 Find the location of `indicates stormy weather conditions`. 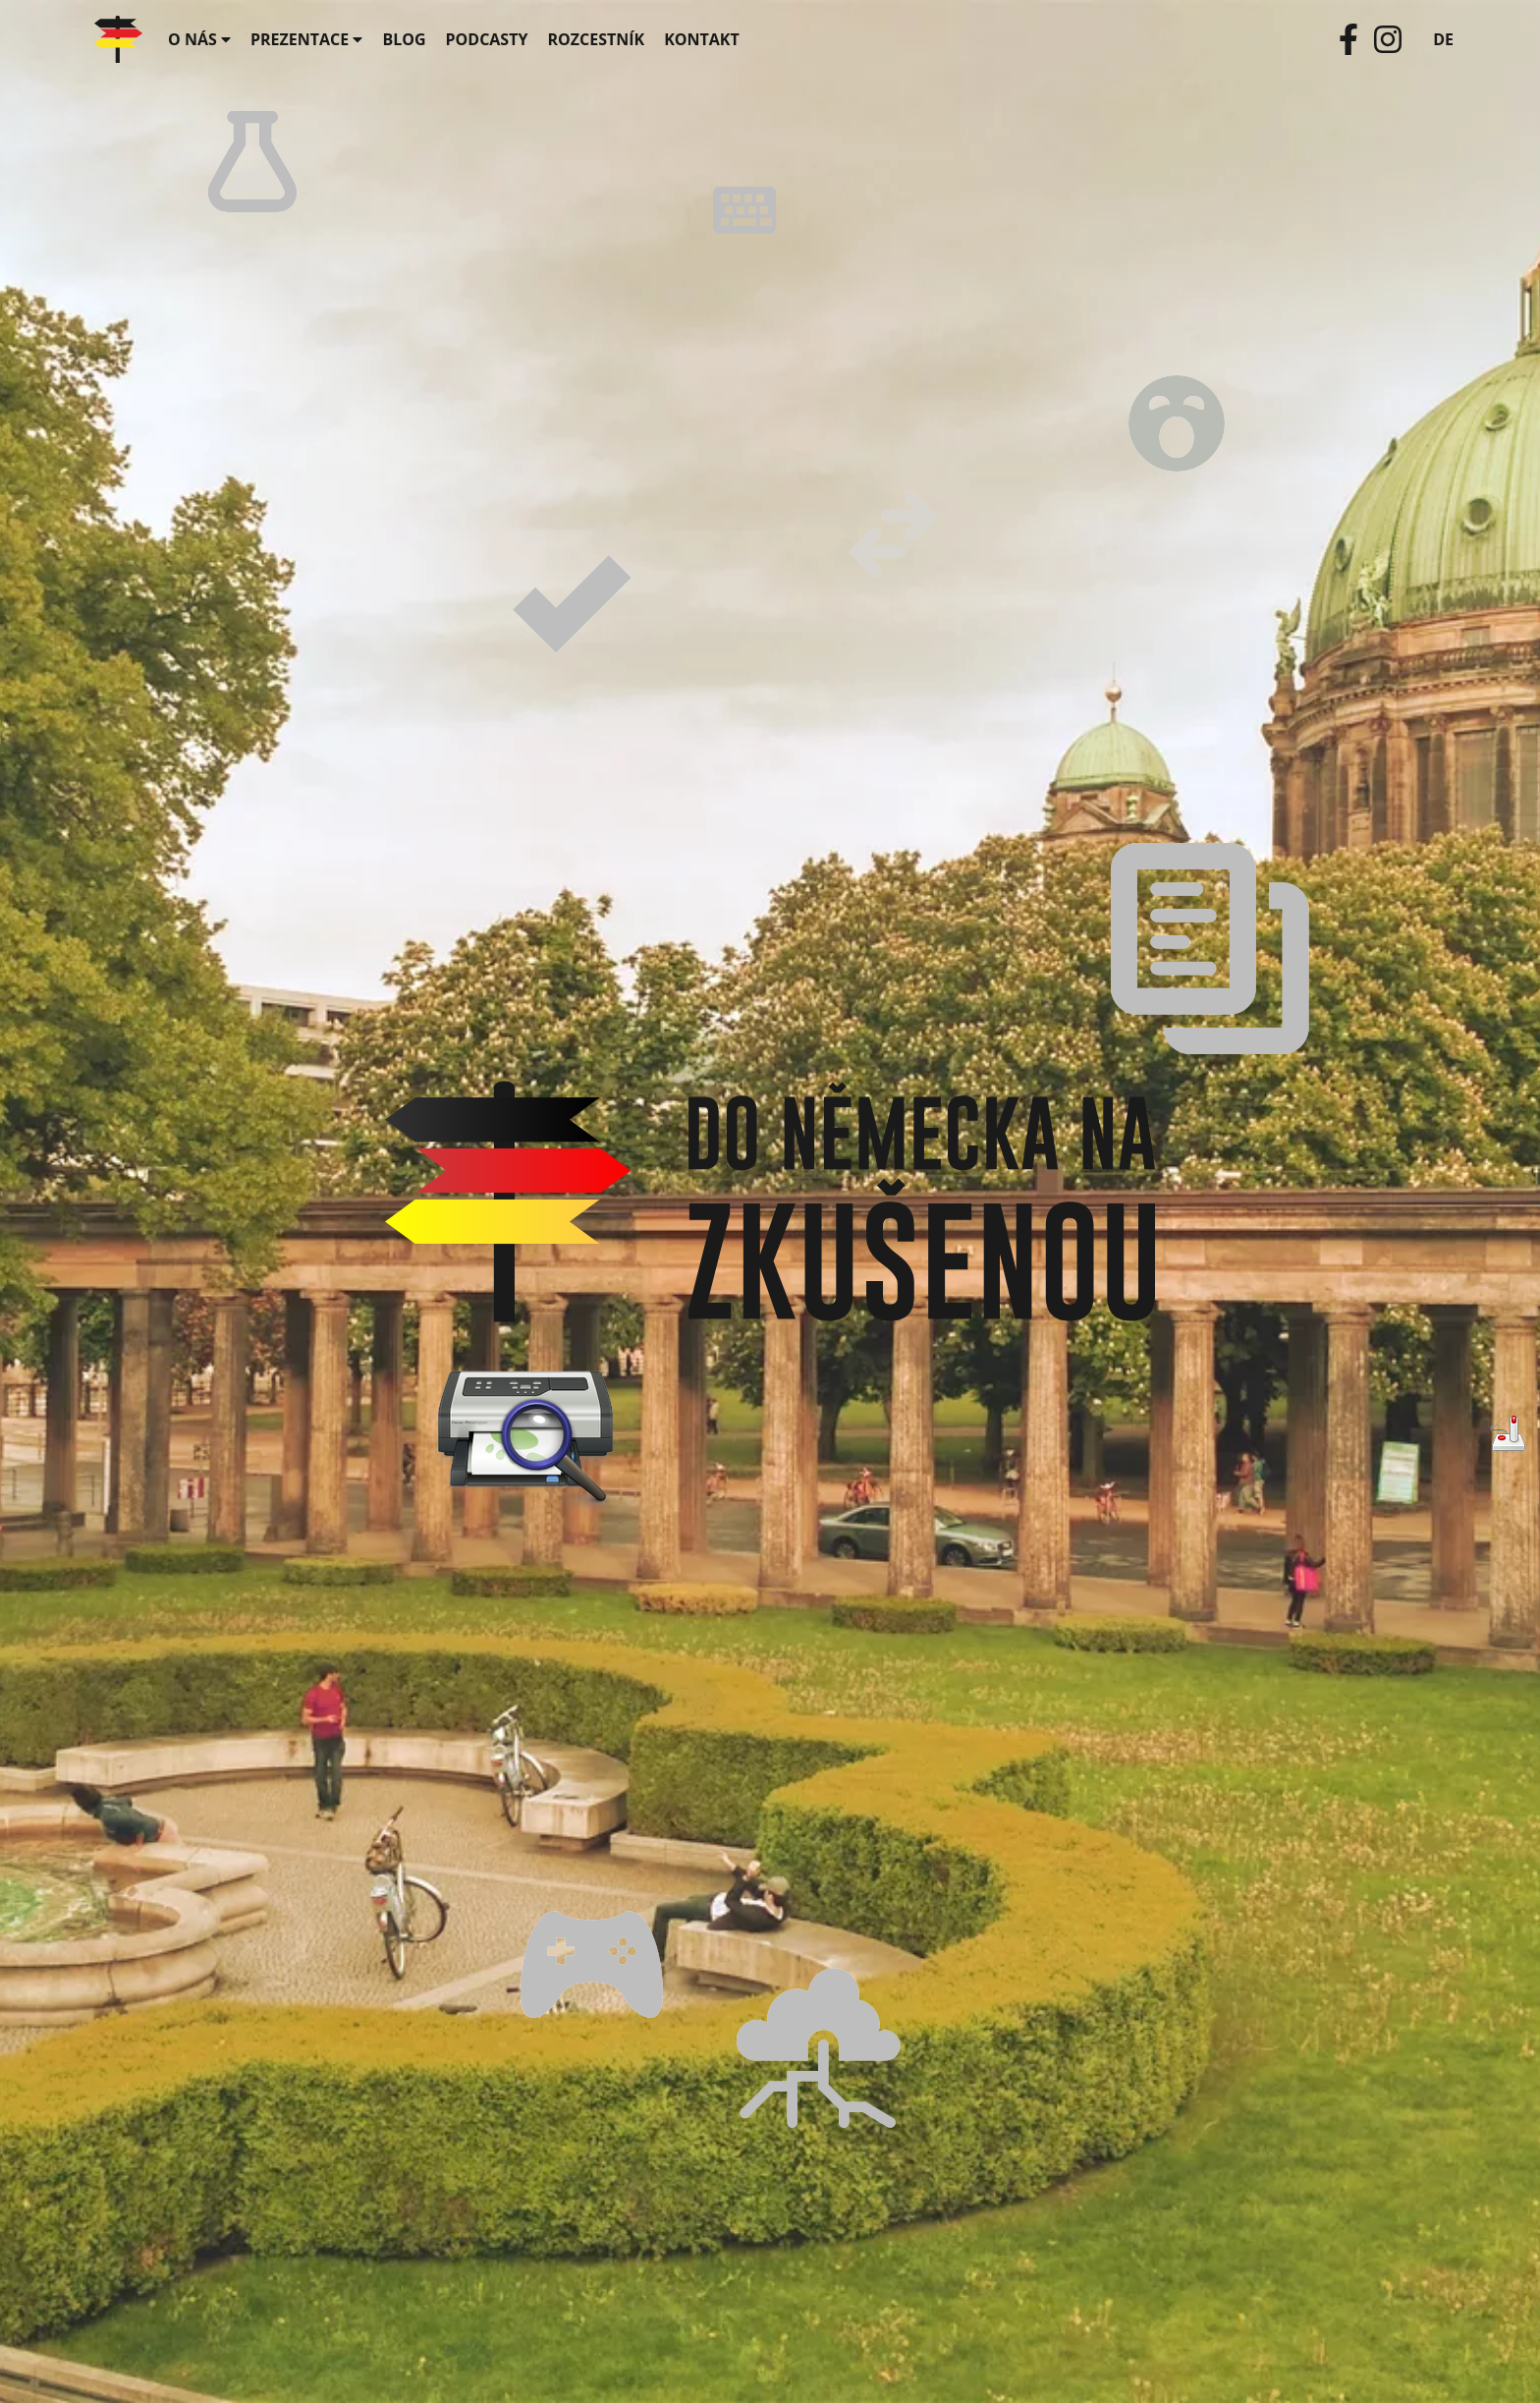

indicates stormy weather conditions is located at coordinates (818, 2050).